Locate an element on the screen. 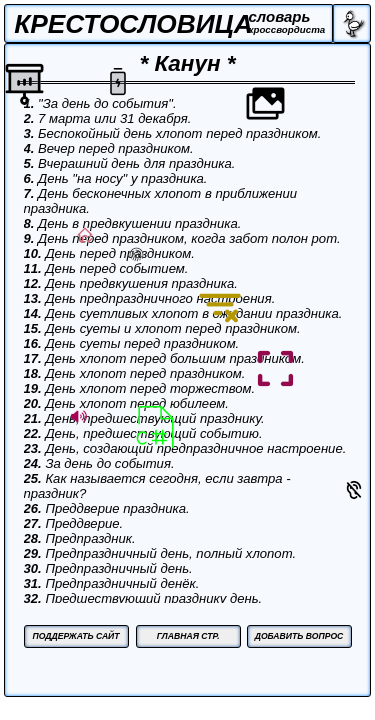  view photo gallery or image library is located at coordinates (265, 103).